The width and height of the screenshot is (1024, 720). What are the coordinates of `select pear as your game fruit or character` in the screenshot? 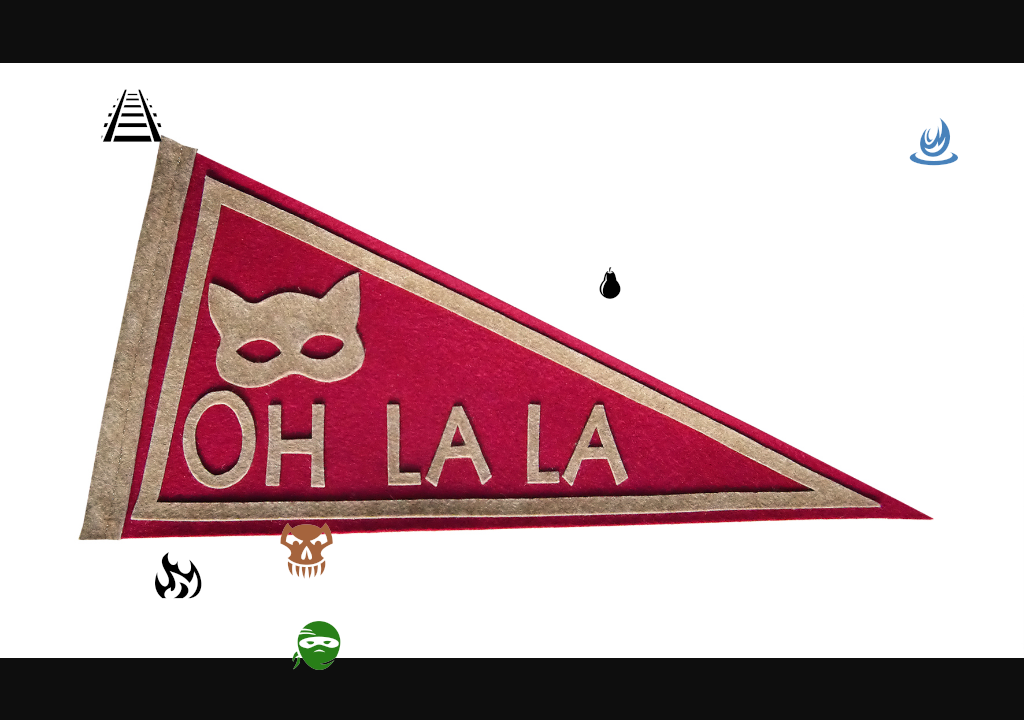 It's located at (610, 283).